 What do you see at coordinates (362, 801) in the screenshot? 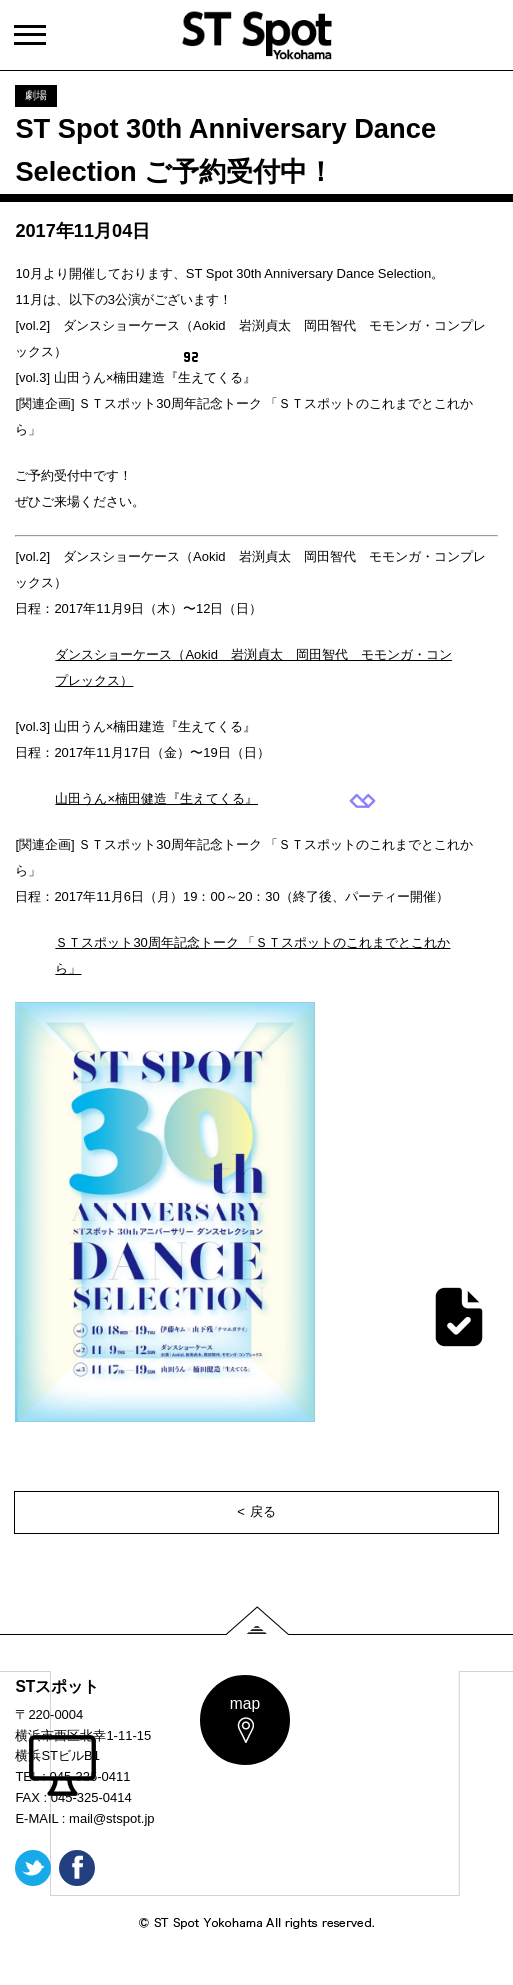
I see `alpine.js framework logo` at bounding box center [362, 801].